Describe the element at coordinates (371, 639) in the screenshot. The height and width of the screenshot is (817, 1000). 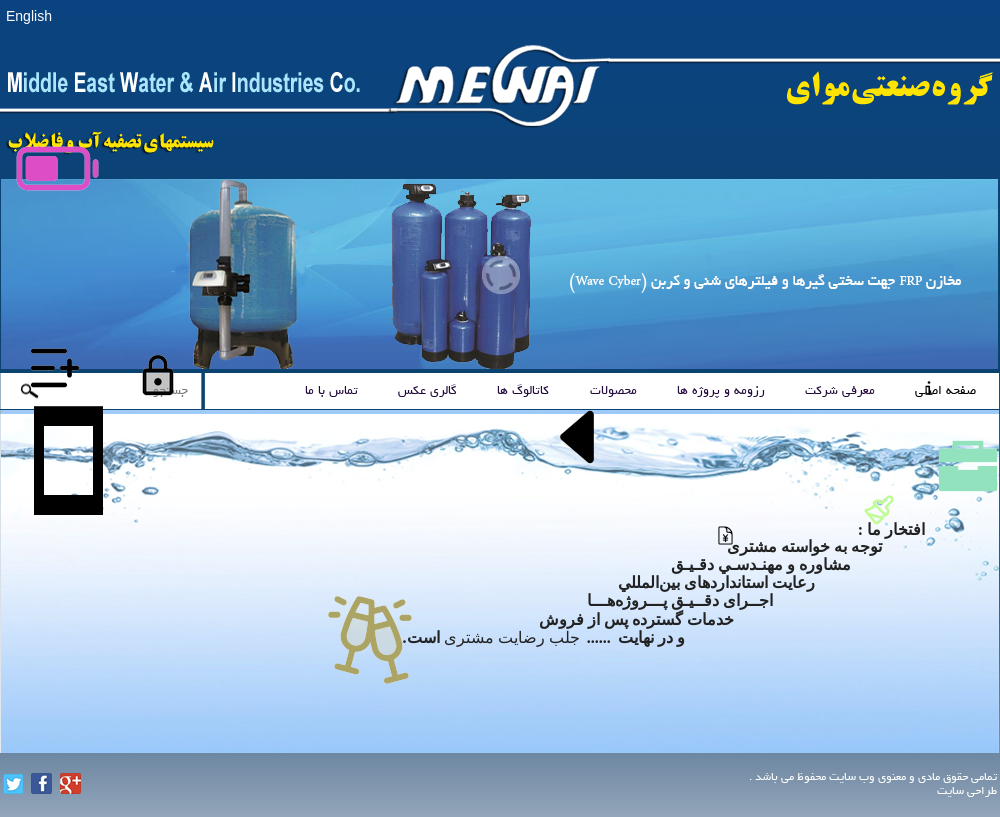
I see `celebrate an achievement or milestone` at that location.